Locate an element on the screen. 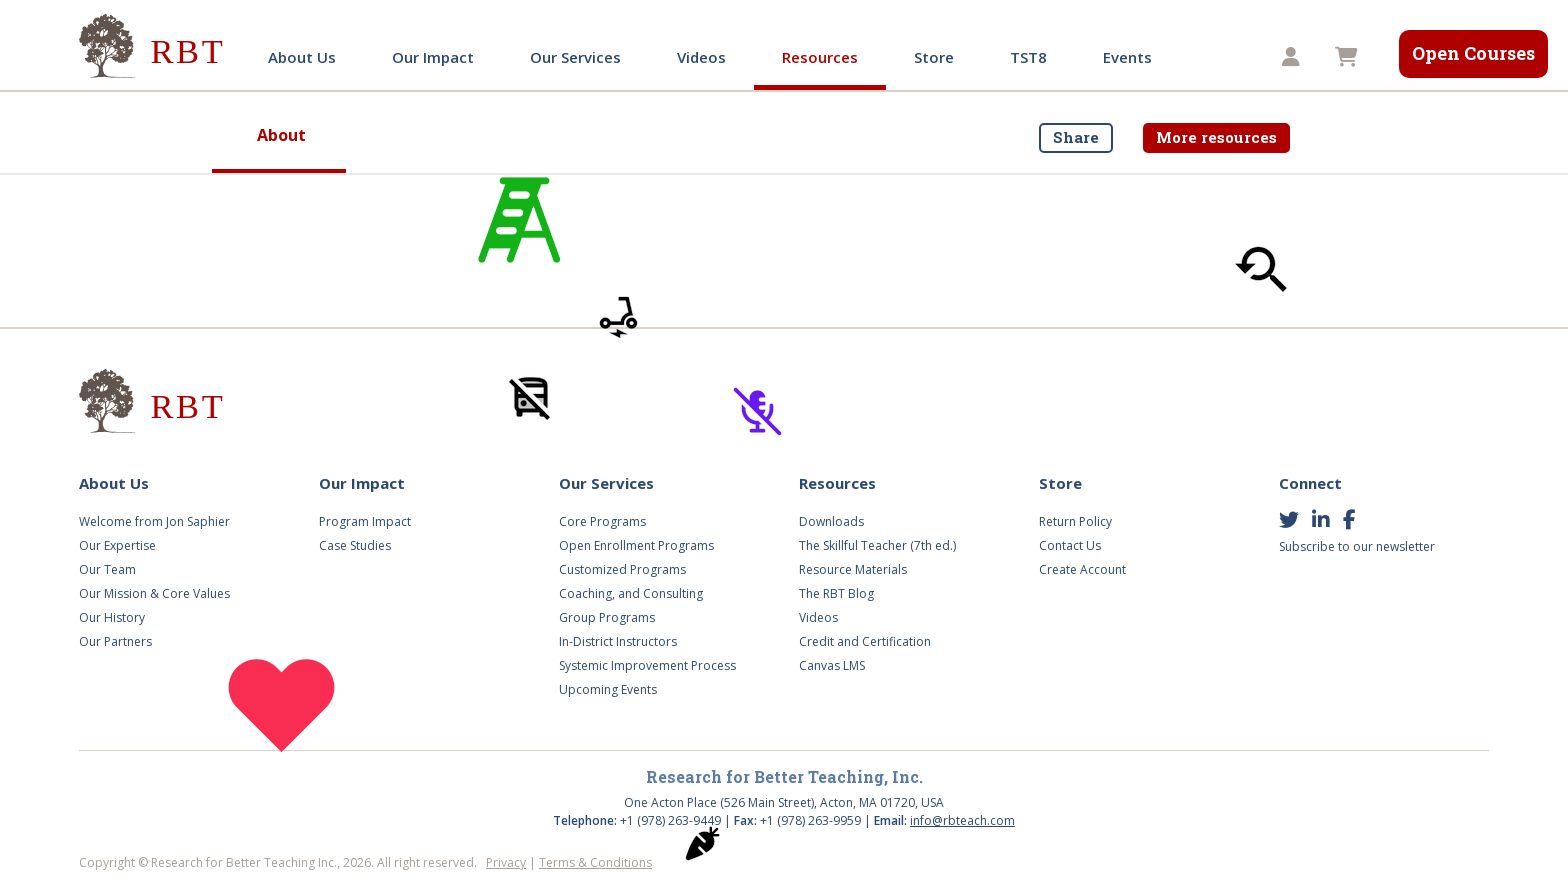 The image size is (1568, 896). indicates a favorited or liked item is located at coordinates (281, 704).